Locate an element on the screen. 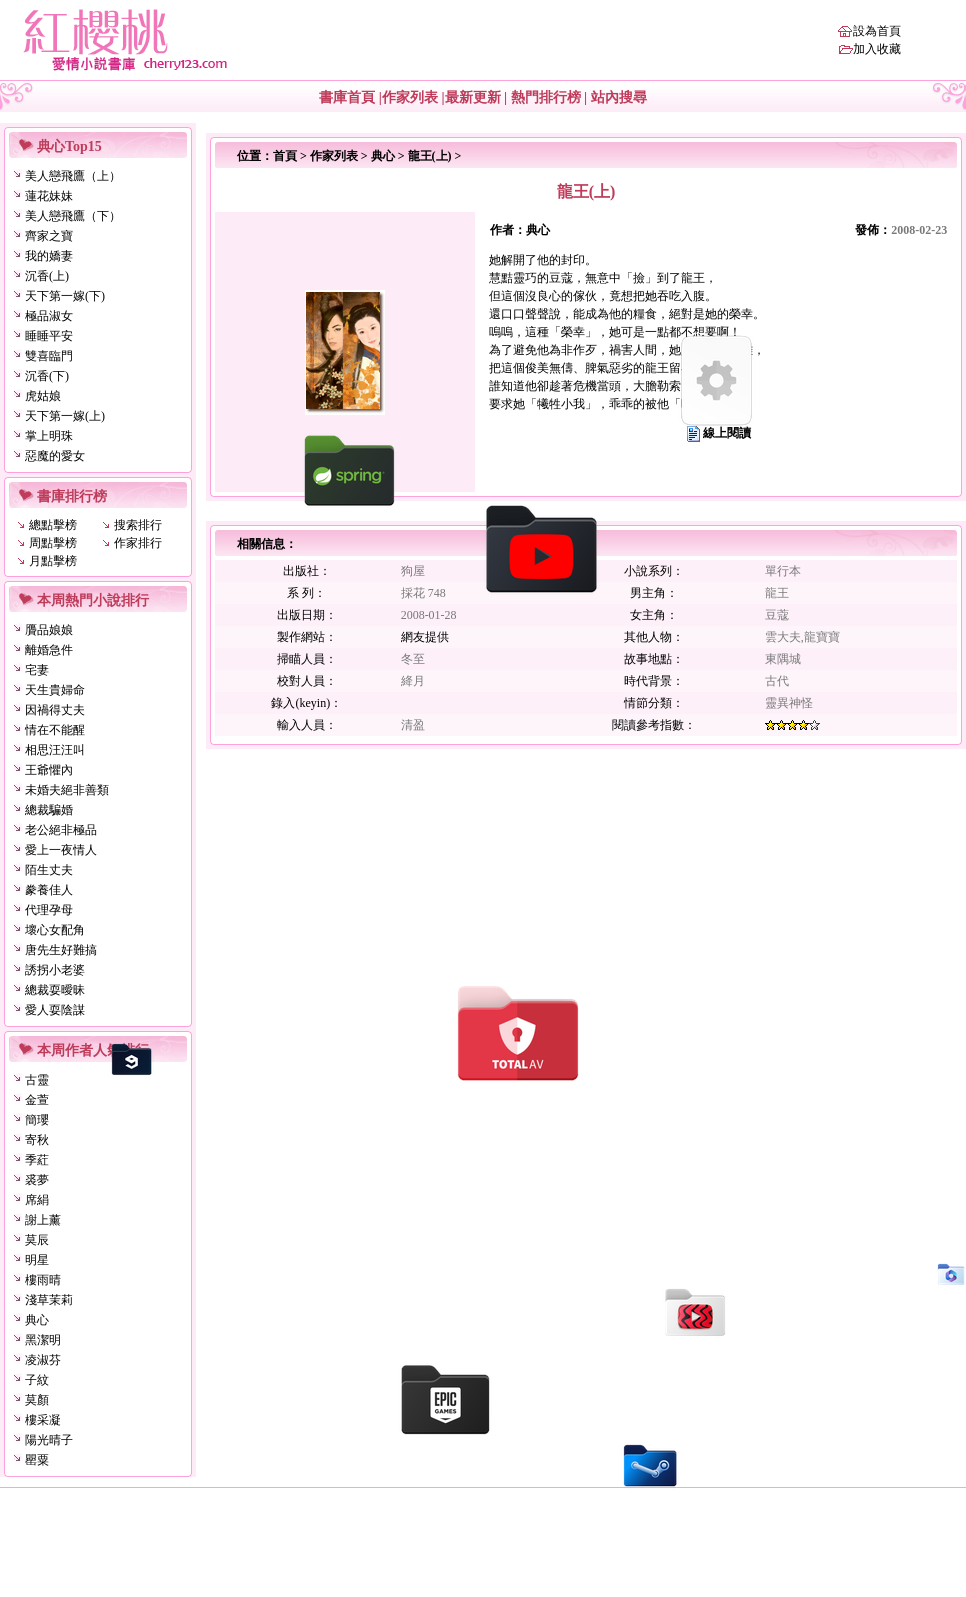  open folder containing youtube downloads is located at coordinates (541, 552).